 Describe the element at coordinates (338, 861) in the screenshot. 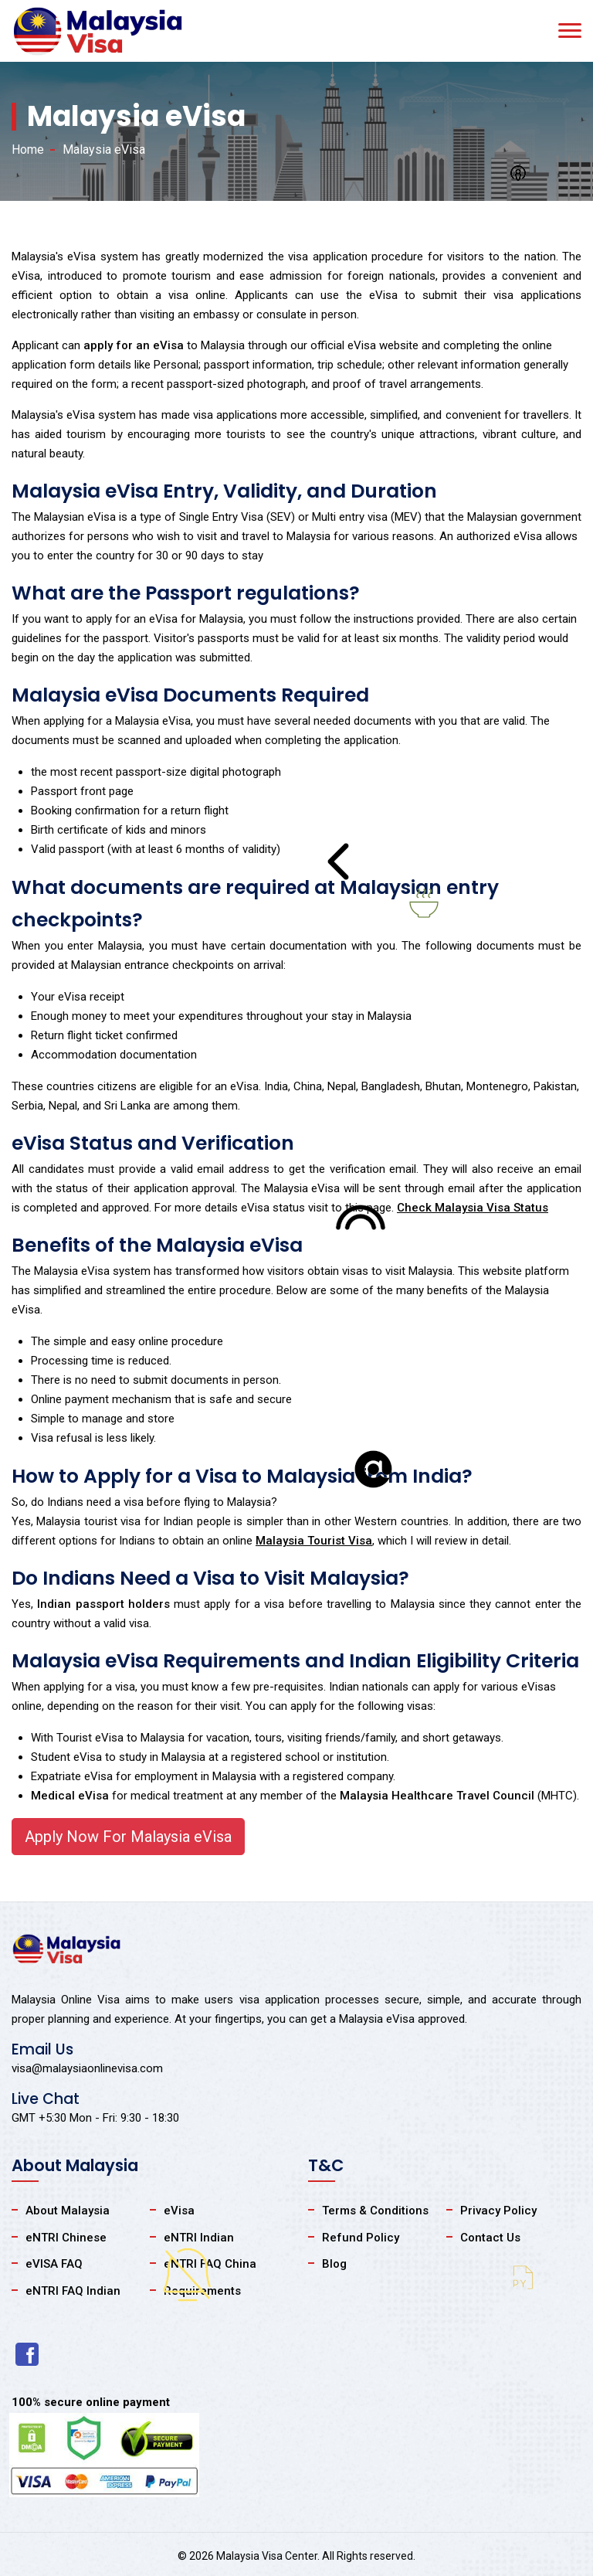

I see `go back to the previous screen` at that location.